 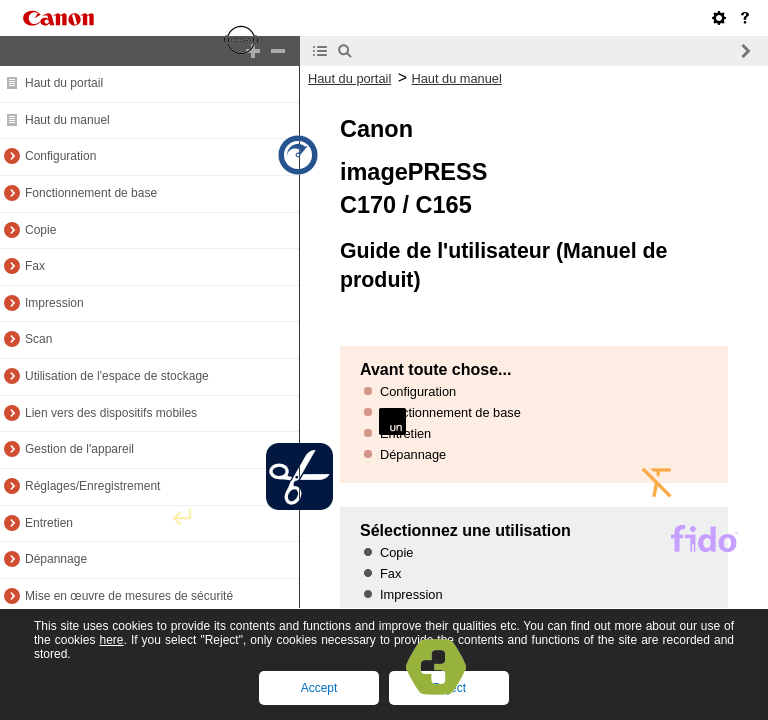 What do you see at coordinates (299, 476) in the screenshot?
I see `knip app logo` at bounding box center [299, 476].